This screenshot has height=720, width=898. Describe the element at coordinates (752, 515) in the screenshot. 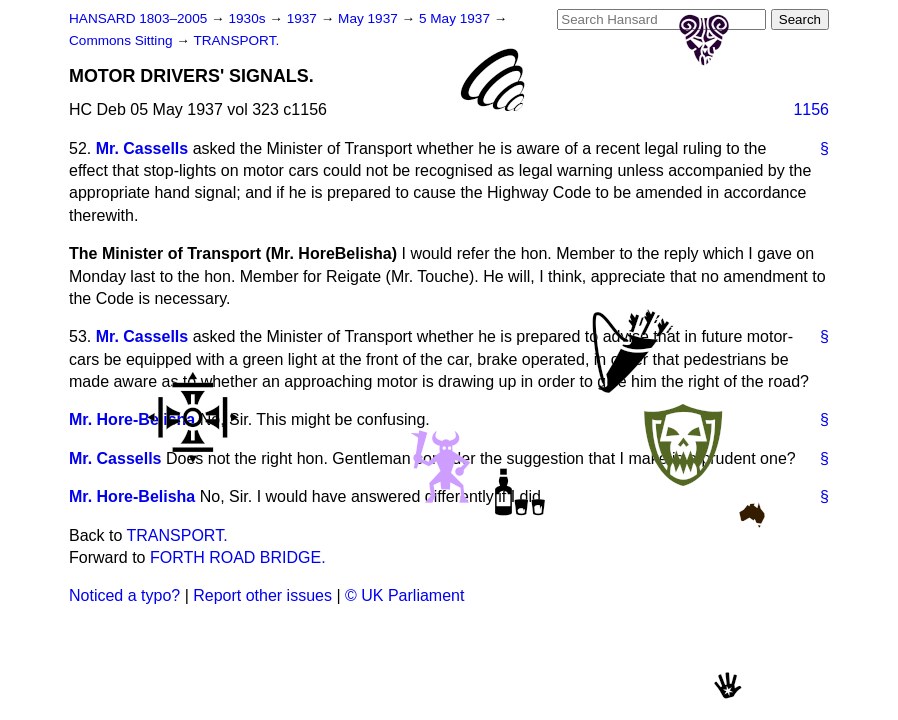

I see `select australia as your region` at that location.